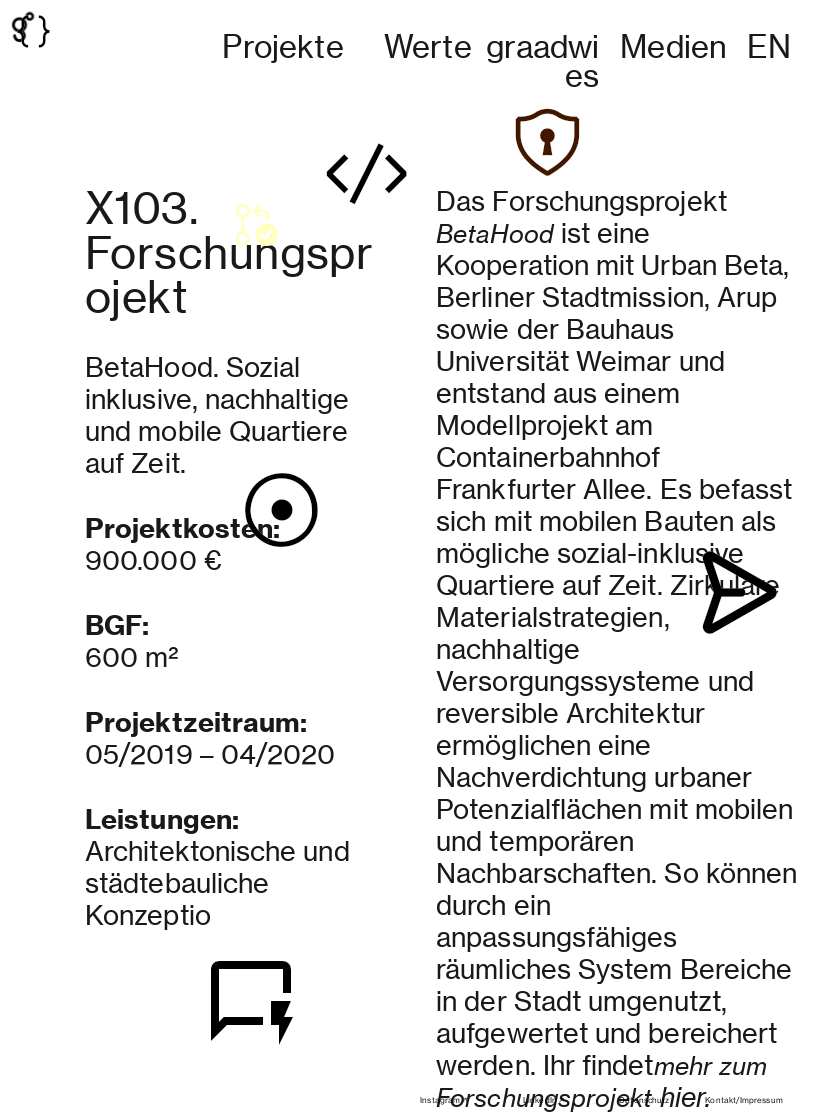 The width and height of the screenshot is (813, 1115). I want to click on view or edit source code, so click(367, 172).